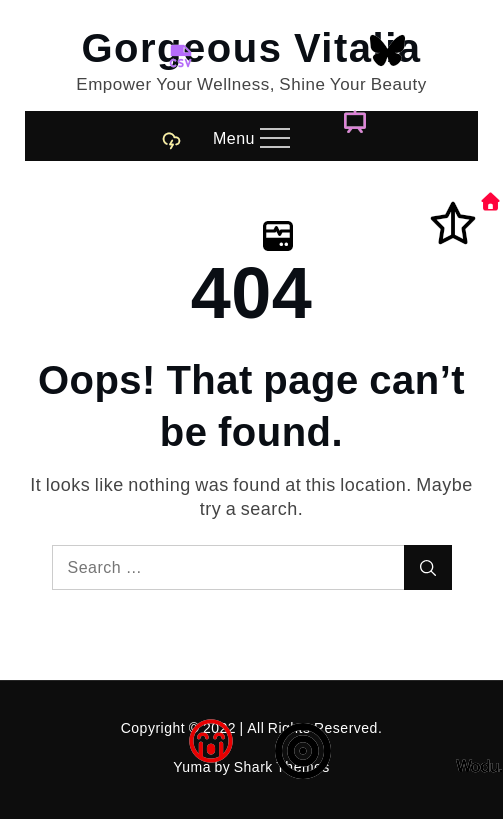 The image size is (503, 819). Describe the element at coordinates (387, 50) in the screenshot. I see `open Bluesky app` at that location.